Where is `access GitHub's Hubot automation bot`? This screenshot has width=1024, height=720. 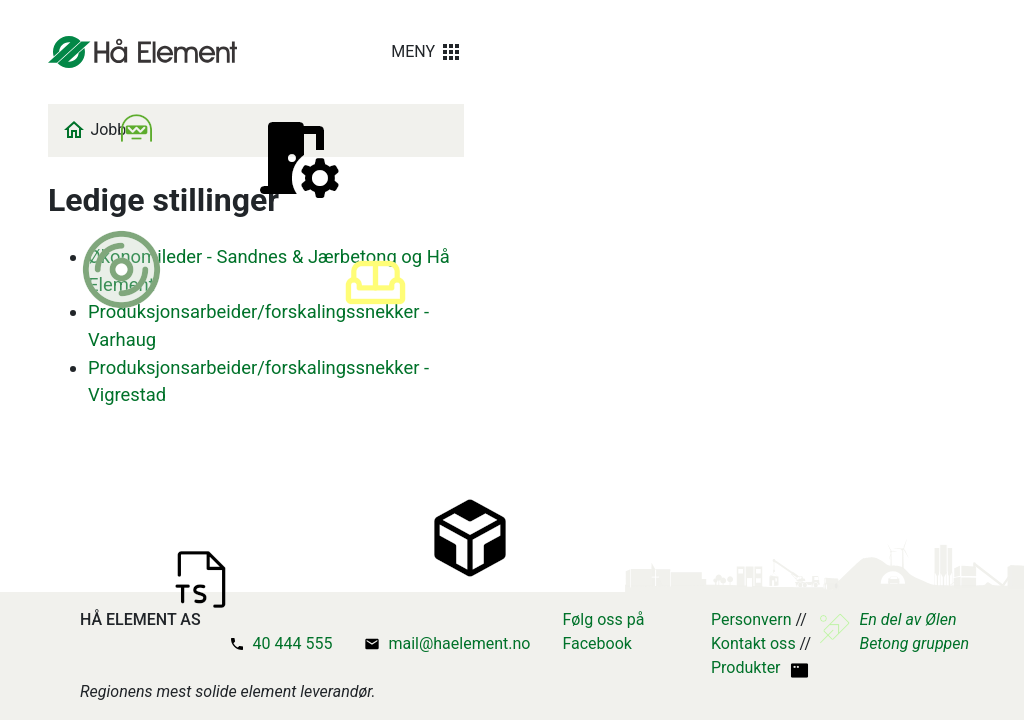 access GitHub's Hubot automation bot is located at coordinates (136, 128).